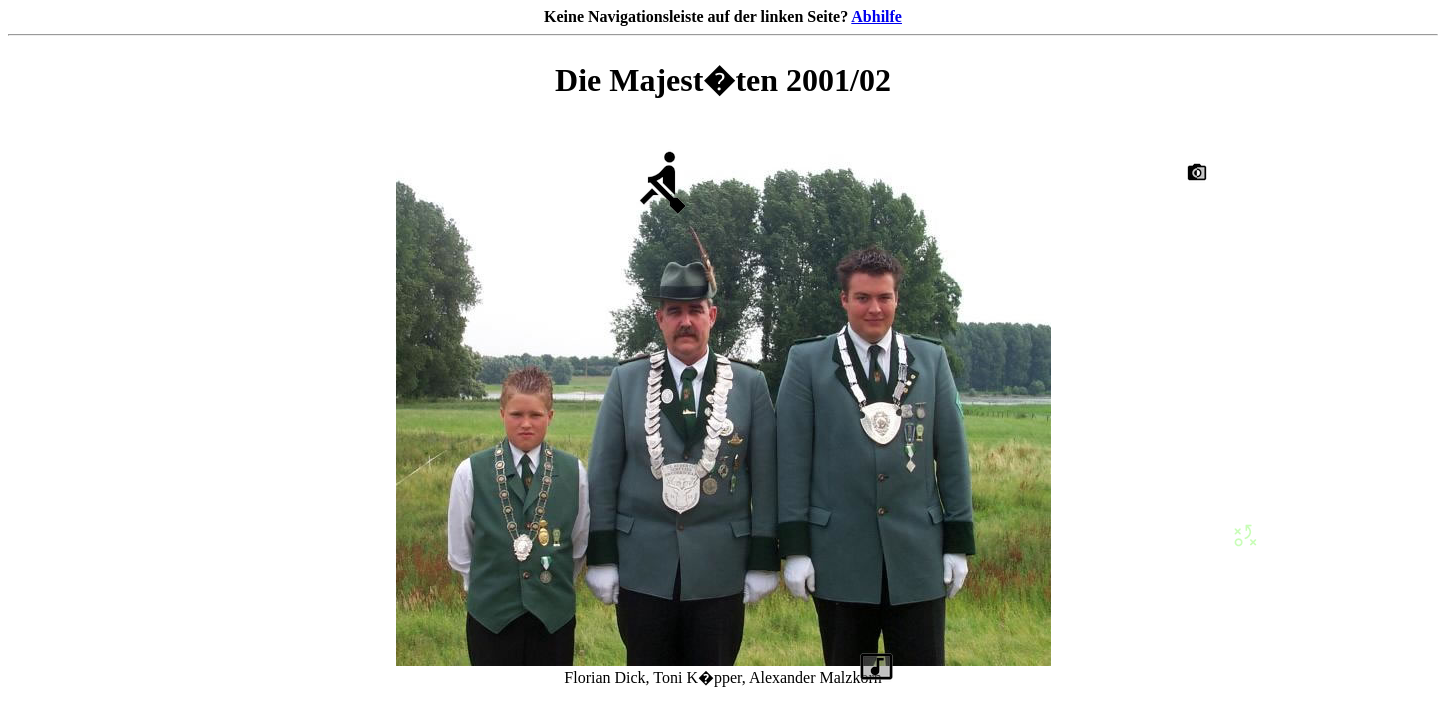 This screenshot has height=720, width=1446. Describe the element at coordinates (876, 666) in the screenshot. I see `play or view music videos` at that location.